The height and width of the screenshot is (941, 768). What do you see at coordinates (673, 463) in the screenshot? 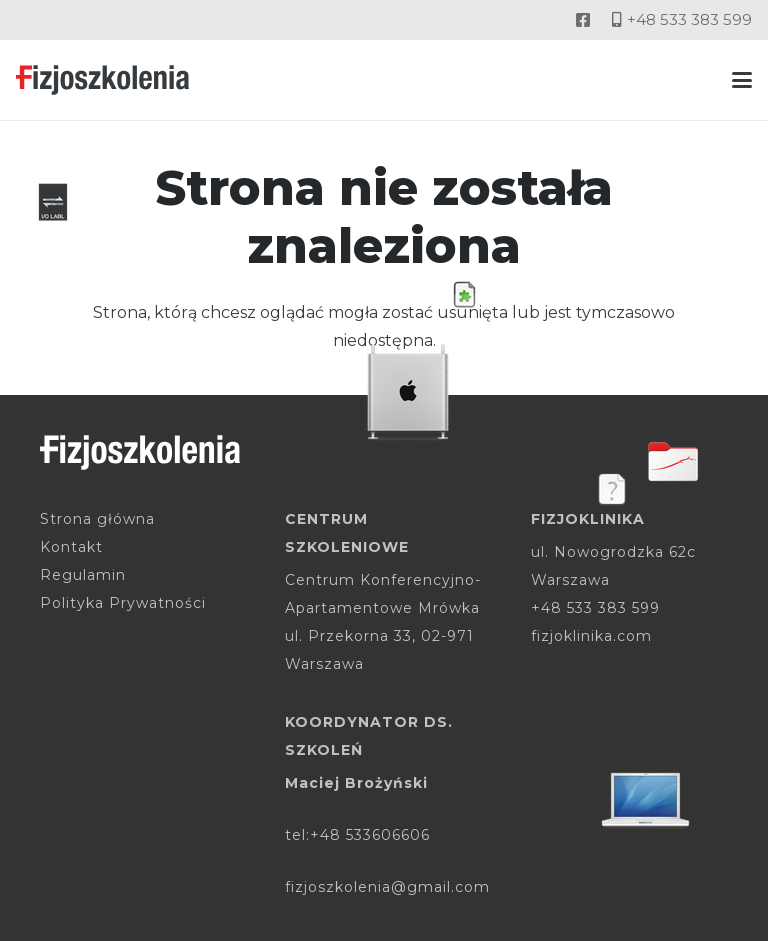
I see `open bitdefender security folder` at bounding box center [673, 463].